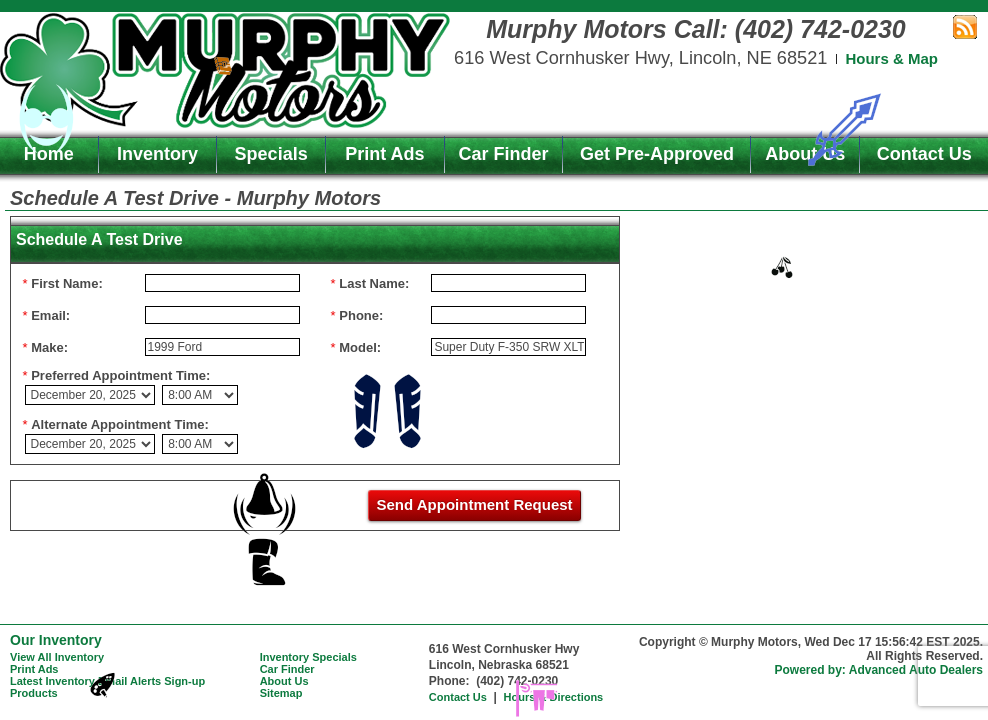 This screenshot has width=988, height=720. Describe the element at coordinates (387, 411) in the screenshot. I see `equip leg armor to your character` at that location.